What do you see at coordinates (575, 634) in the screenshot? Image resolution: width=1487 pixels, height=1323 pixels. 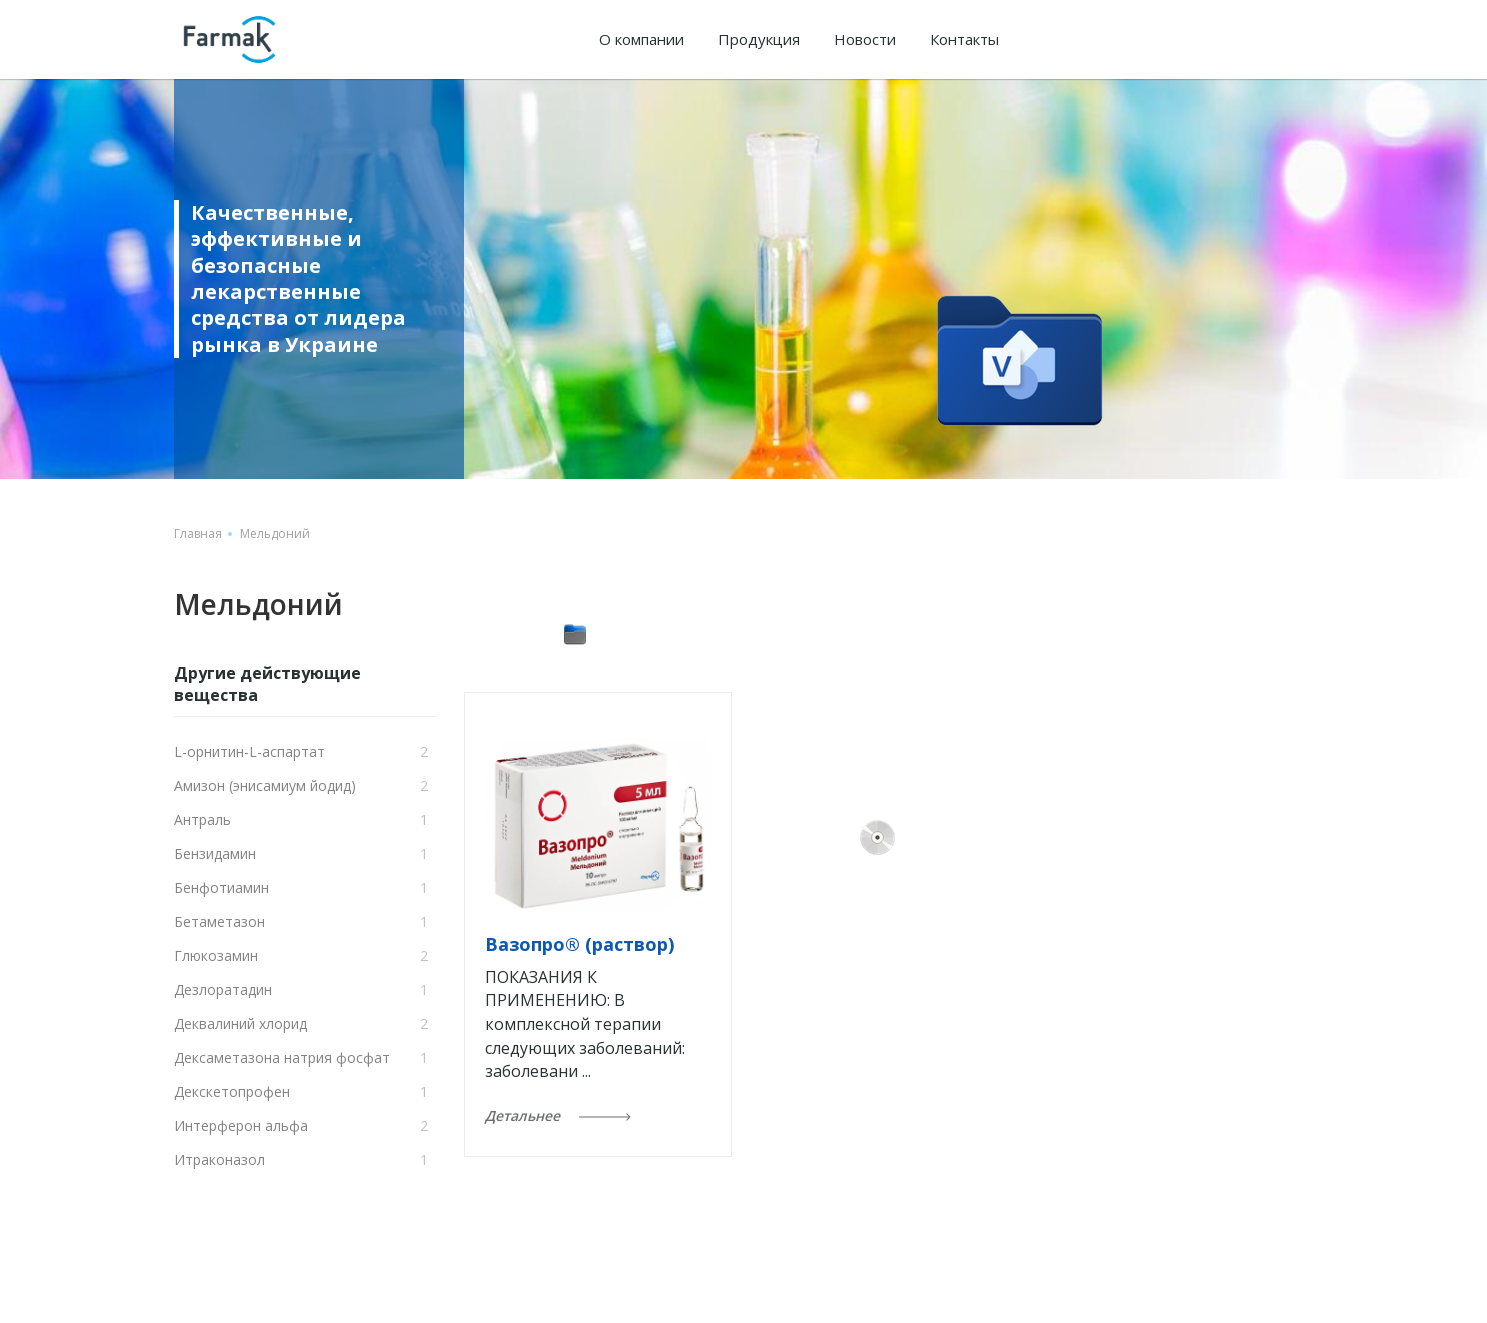 I see `drop files here to move them into this folder` at bounding box center [575, 634].